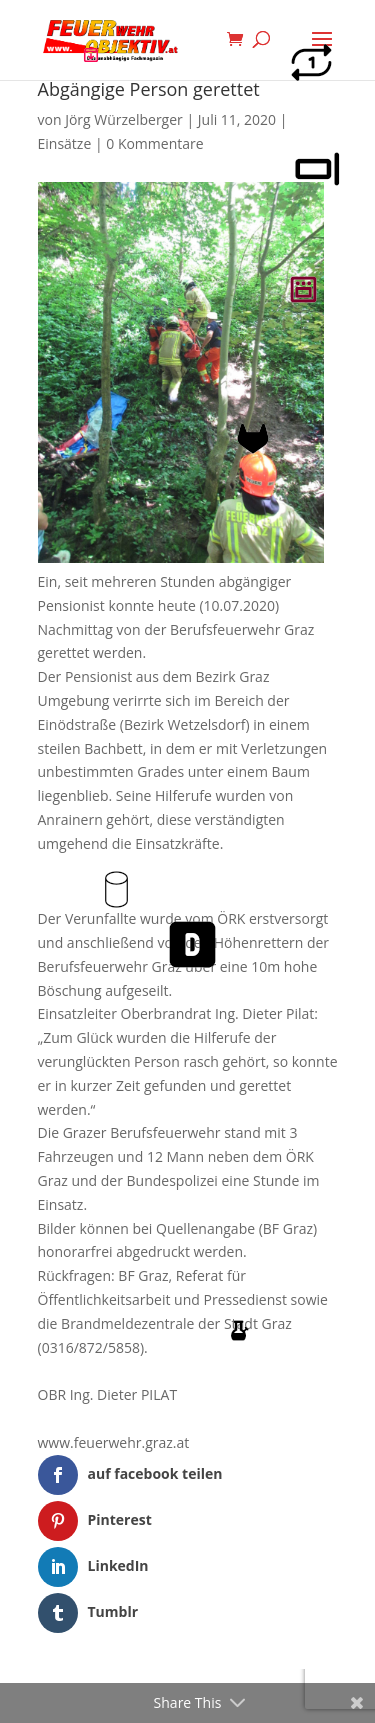  Describe the element at coordinates (311, 62) in the screenshot. I see `repeat current track once` at that location.